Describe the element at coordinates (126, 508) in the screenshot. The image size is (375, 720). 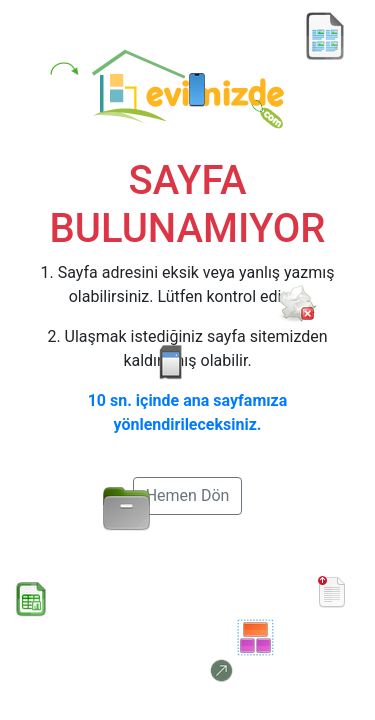
I see `open the file manager application` at that location.